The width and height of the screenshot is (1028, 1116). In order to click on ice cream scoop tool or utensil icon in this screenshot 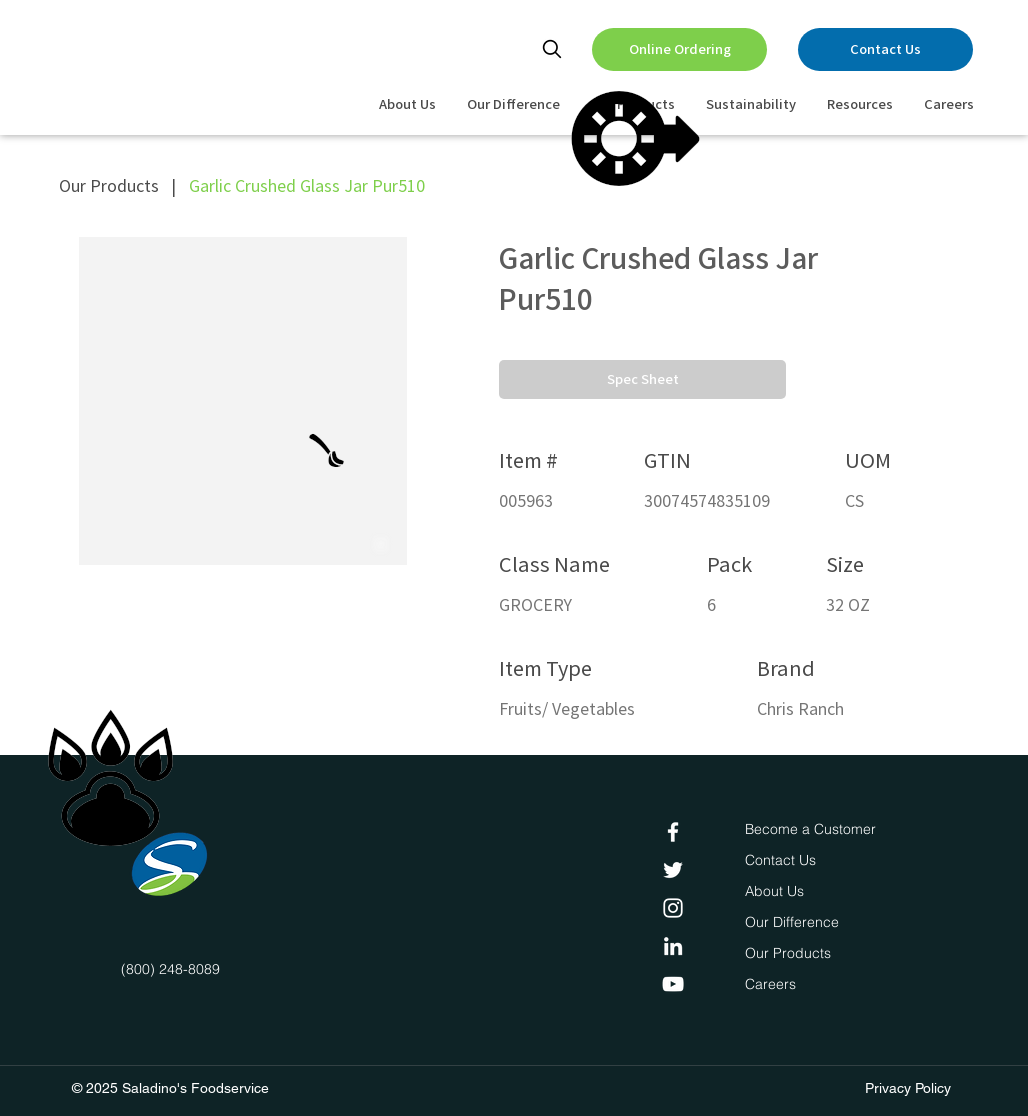, I will do `click(326, 450)`.